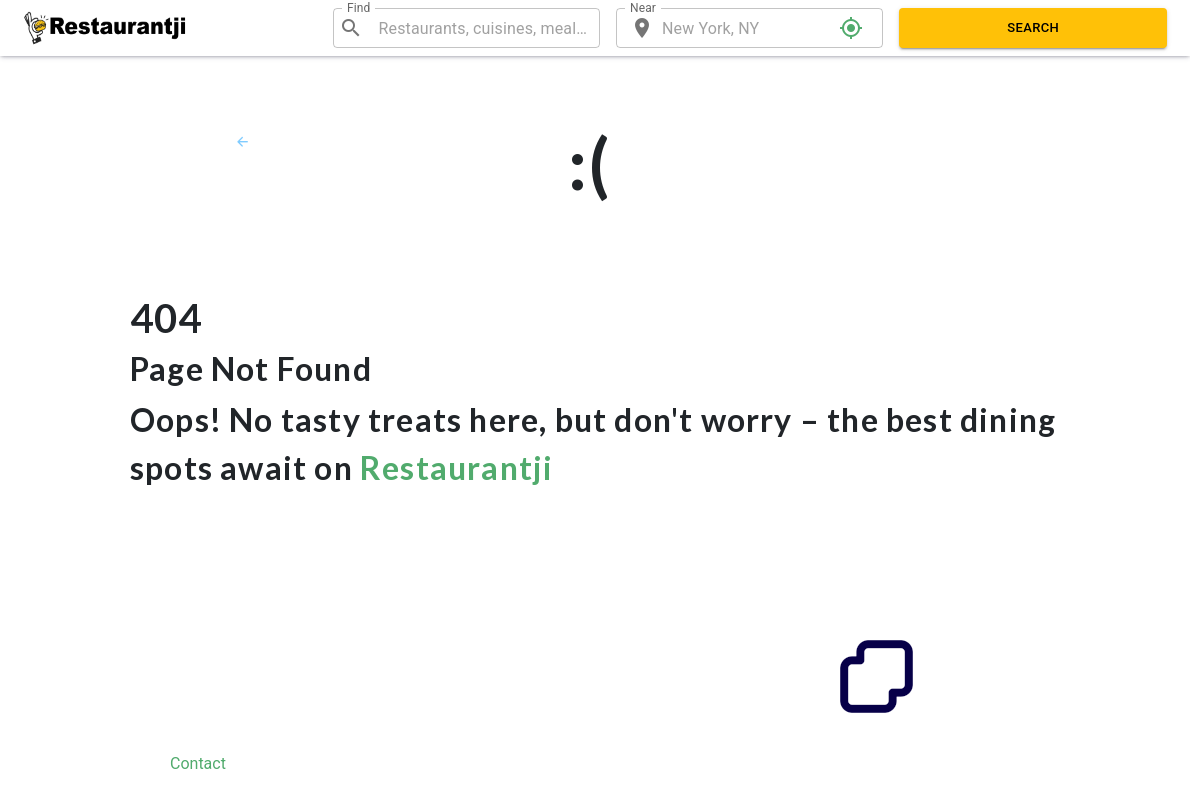 This screenshot has height=792, width=1190. Describe the element at coordinates (876, 676) in the screenshot. I see `combine or merge selected layers` at that location.